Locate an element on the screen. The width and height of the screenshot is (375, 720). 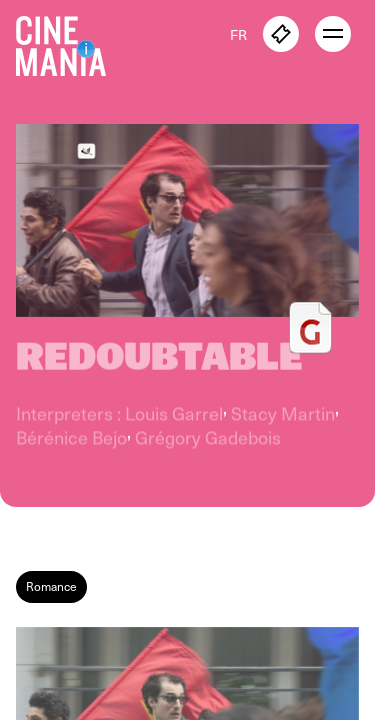
indicates informational message or status is located at coordinates (86, 49).